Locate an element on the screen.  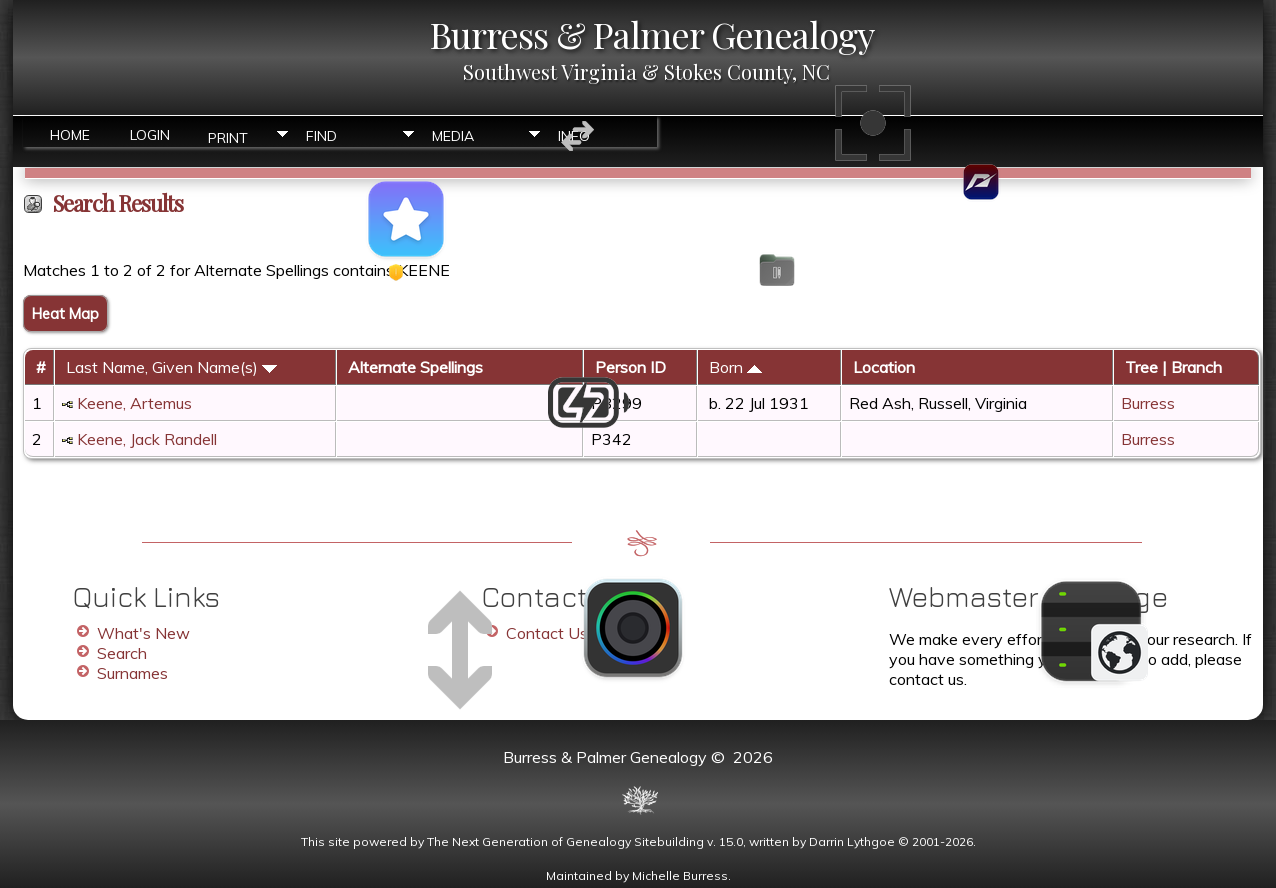
indicates medium security level or partial protection is located at coordinates (396, 273).